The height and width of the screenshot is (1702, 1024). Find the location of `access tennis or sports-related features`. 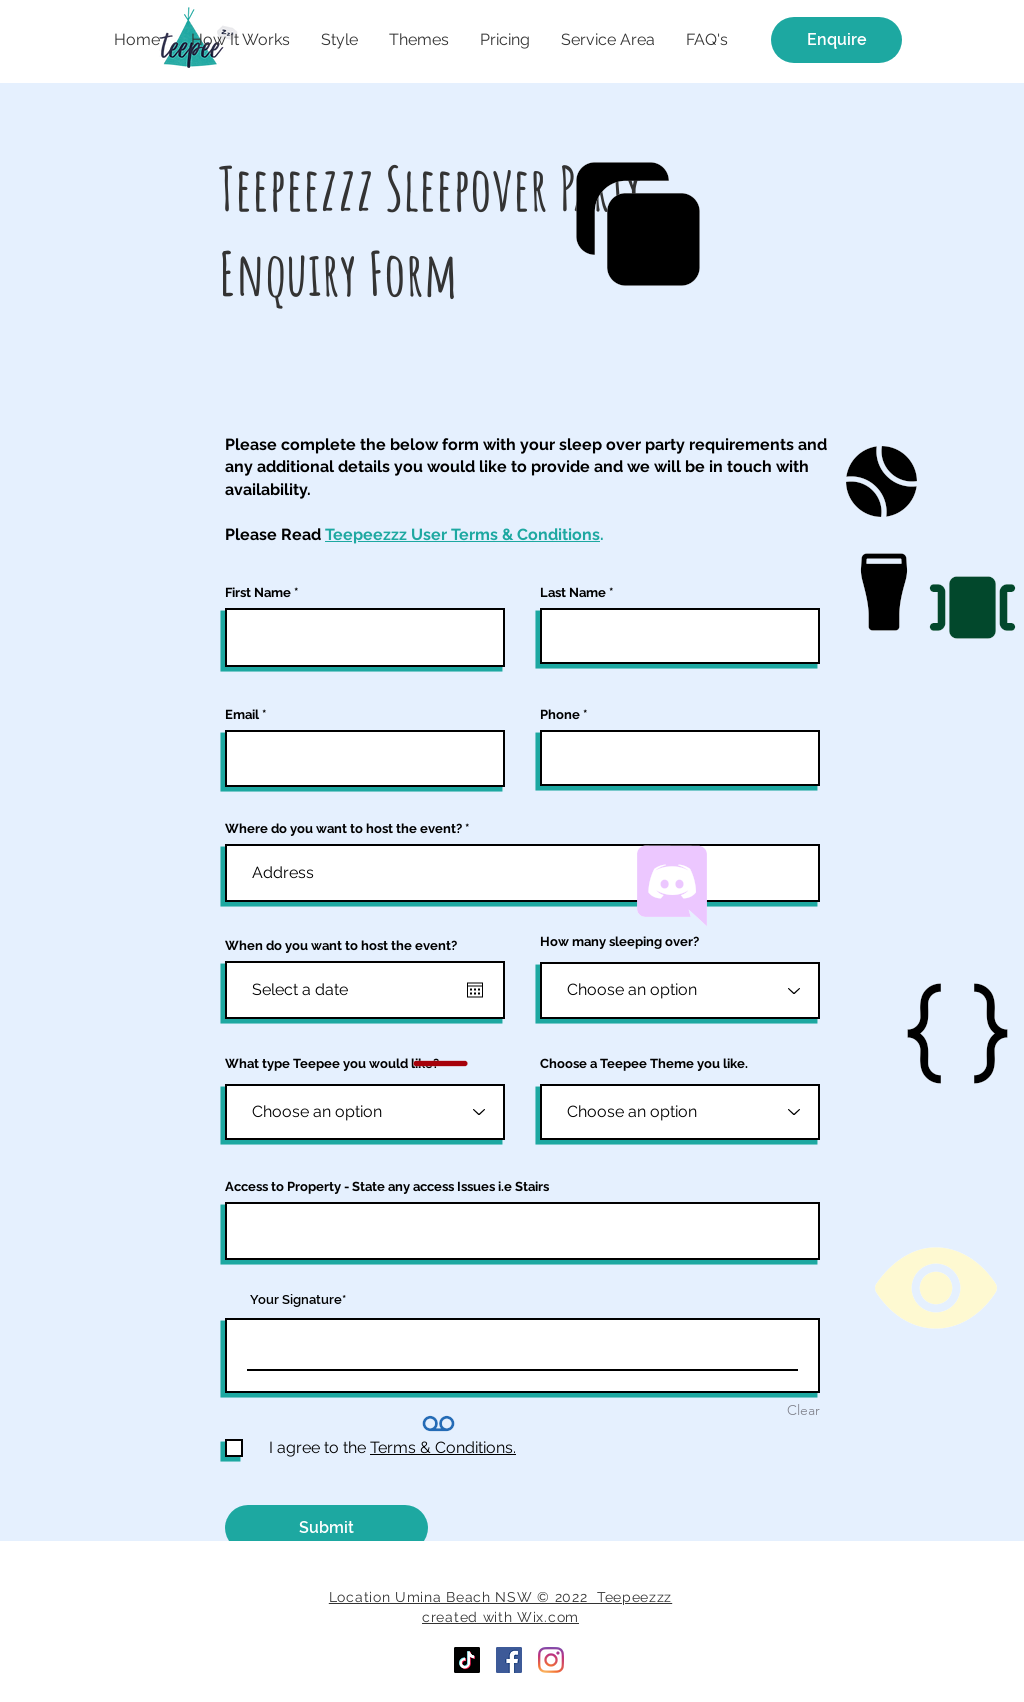

access tennis or sports-related features is located at coordinates (881, 481).